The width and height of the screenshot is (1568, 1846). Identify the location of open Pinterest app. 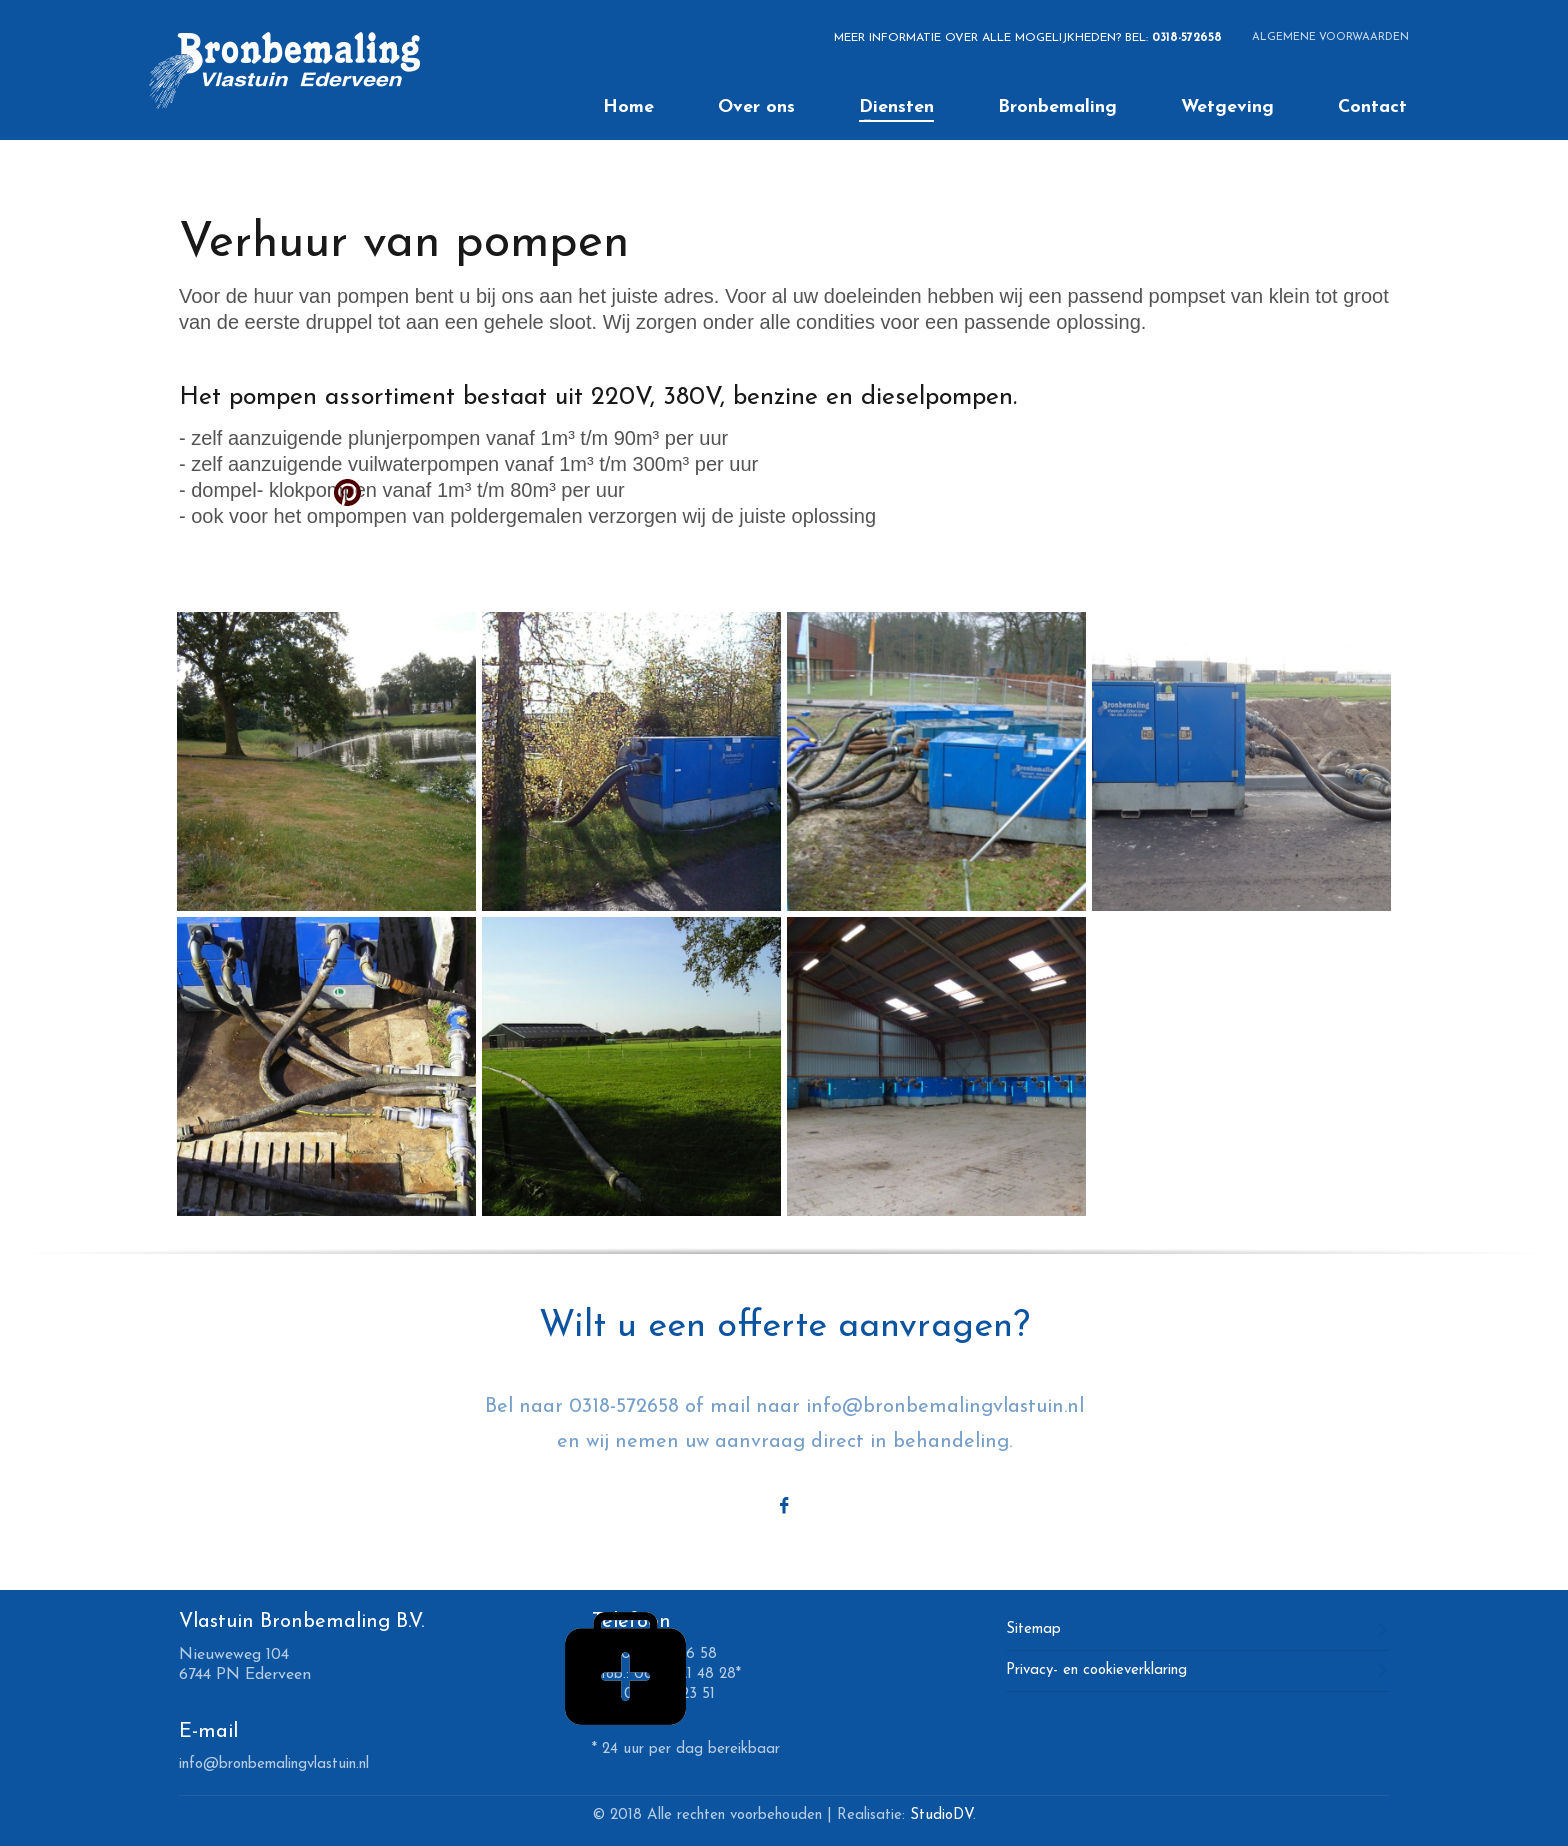
(347, 492).